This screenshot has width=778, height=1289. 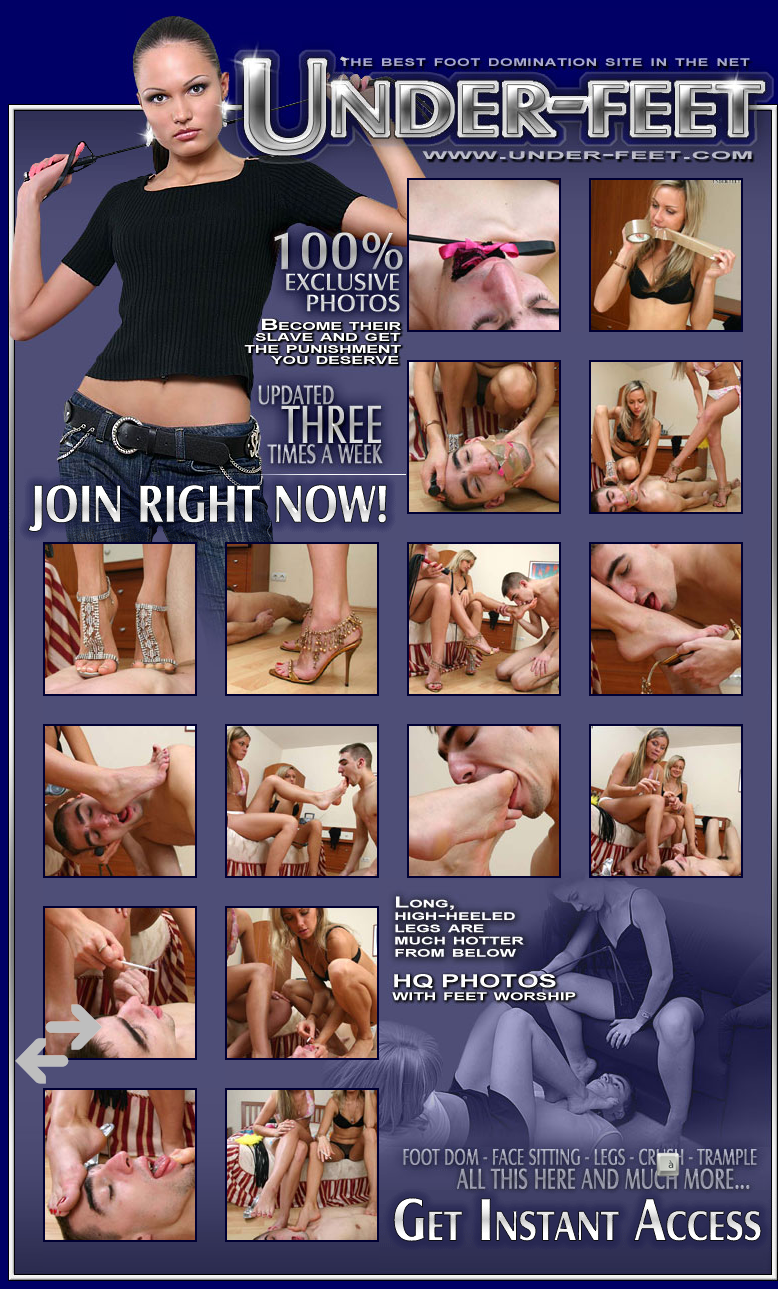 I want to click on indicates active network data transfer, so click(x=57, y=1044).